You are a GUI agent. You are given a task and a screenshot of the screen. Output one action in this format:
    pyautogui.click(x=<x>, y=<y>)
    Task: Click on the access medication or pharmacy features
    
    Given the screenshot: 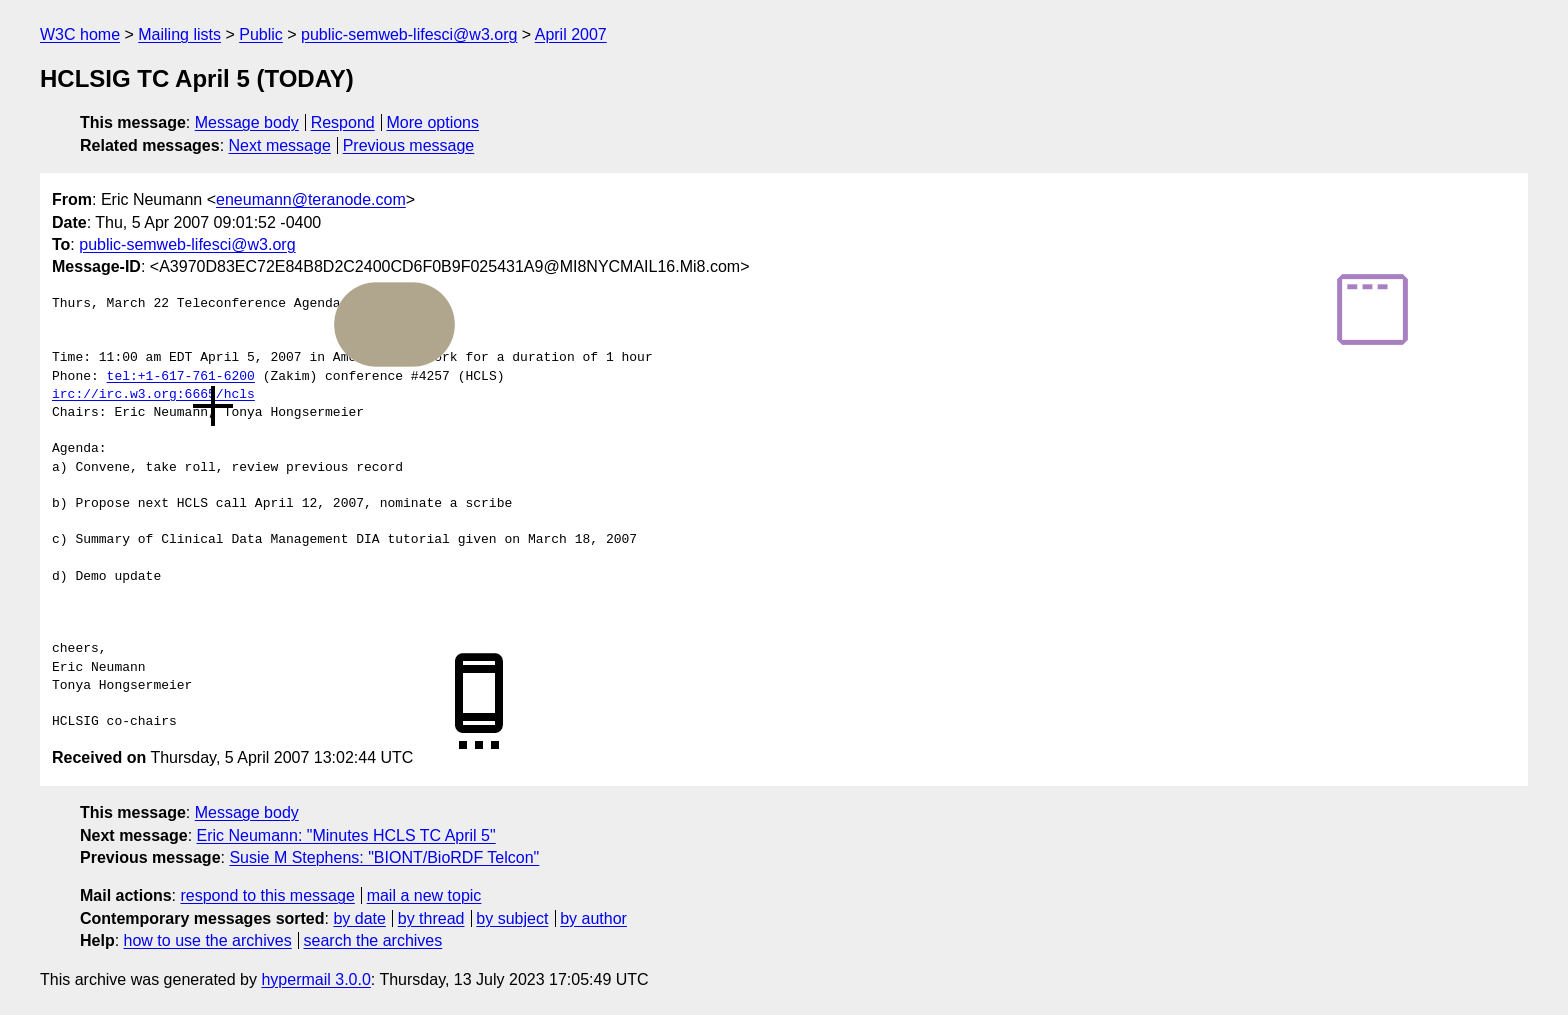 What is the action you would take?
    pyautogui.click(x=394, y=324)
    